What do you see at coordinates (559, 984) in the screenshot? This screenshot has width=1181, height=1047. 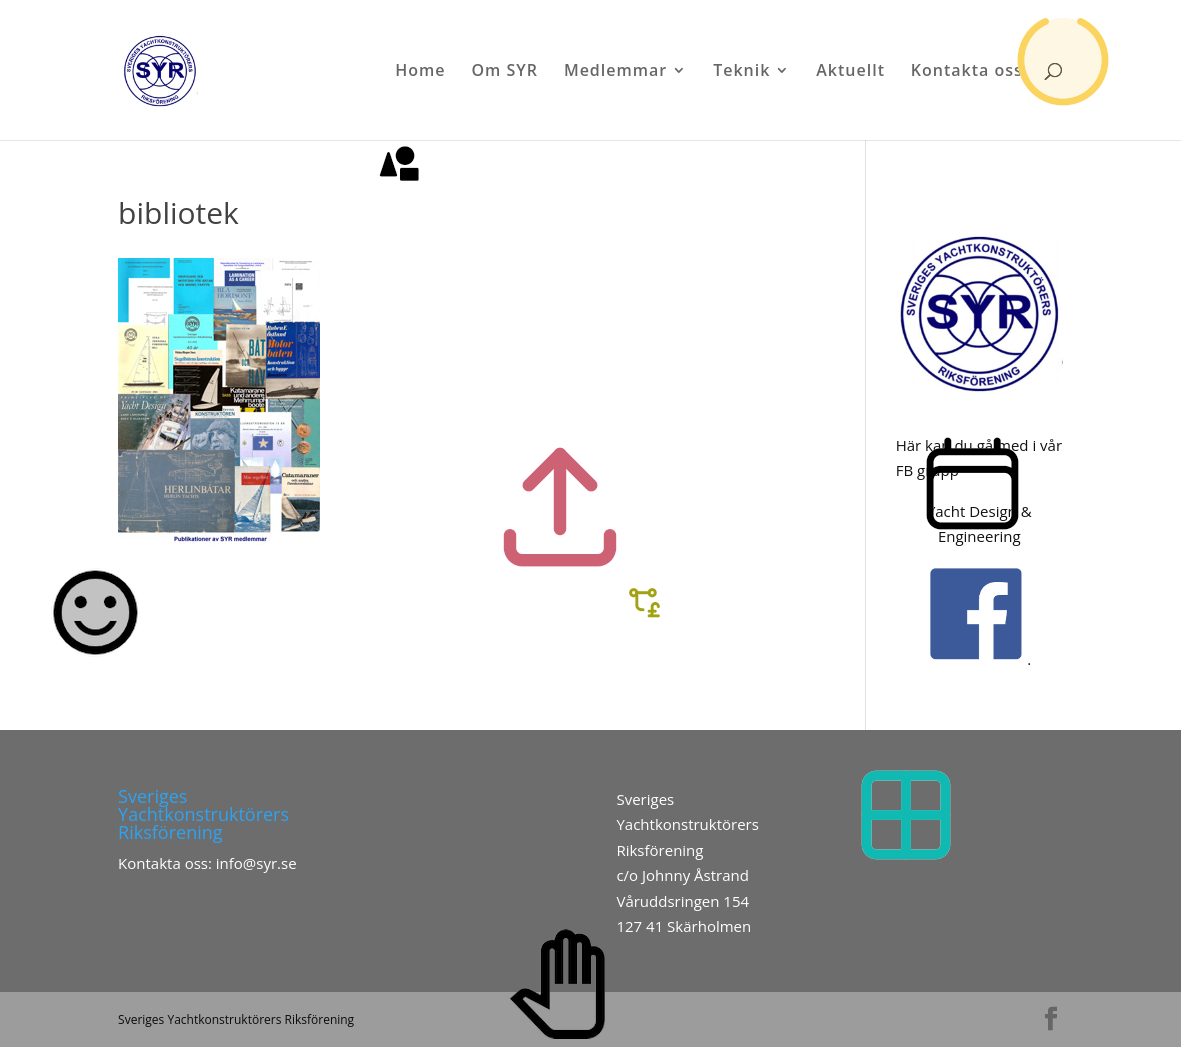 I see `stop or pause an action` at bounding box center [559, 984].